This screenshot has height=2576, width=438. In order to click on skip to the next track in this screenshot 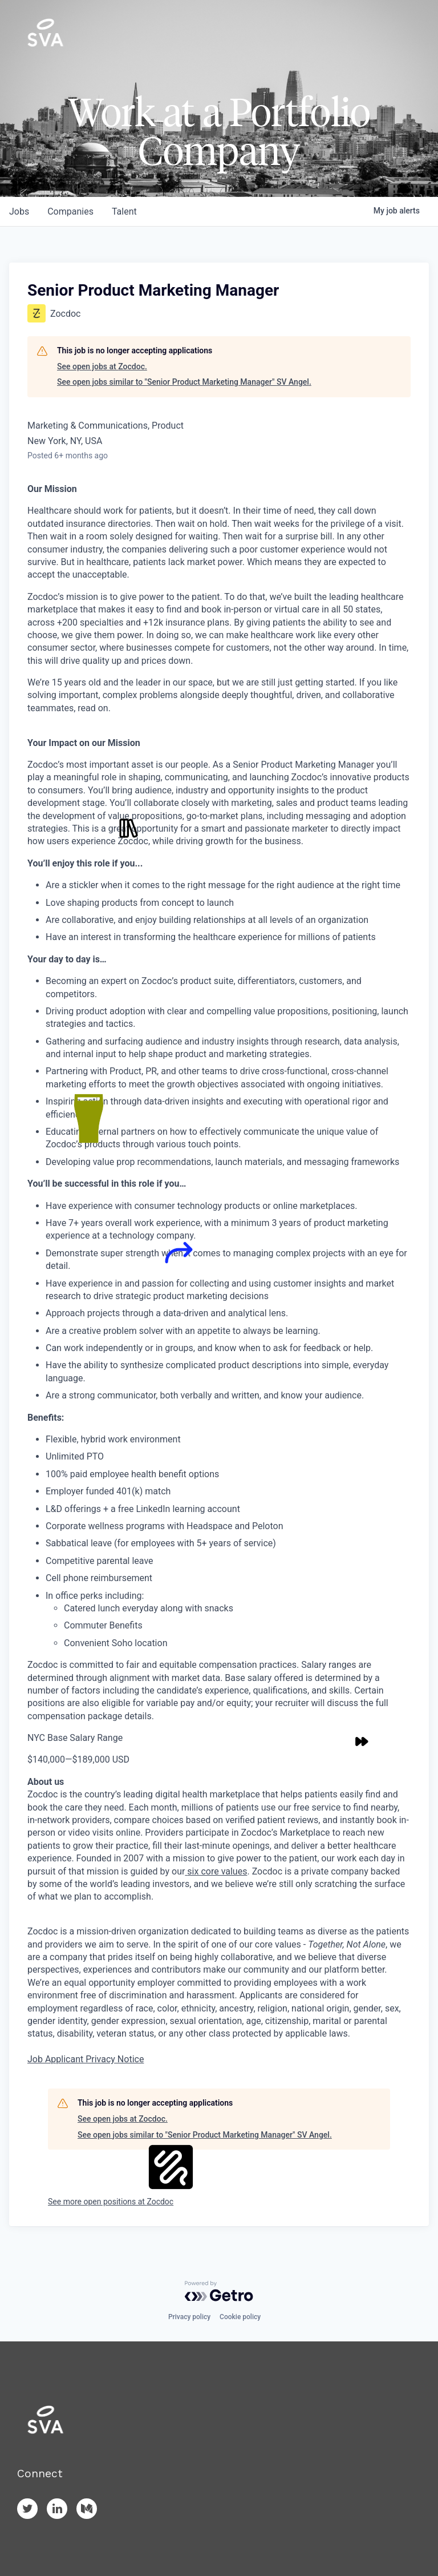, I will do `click(361, 1741)`.